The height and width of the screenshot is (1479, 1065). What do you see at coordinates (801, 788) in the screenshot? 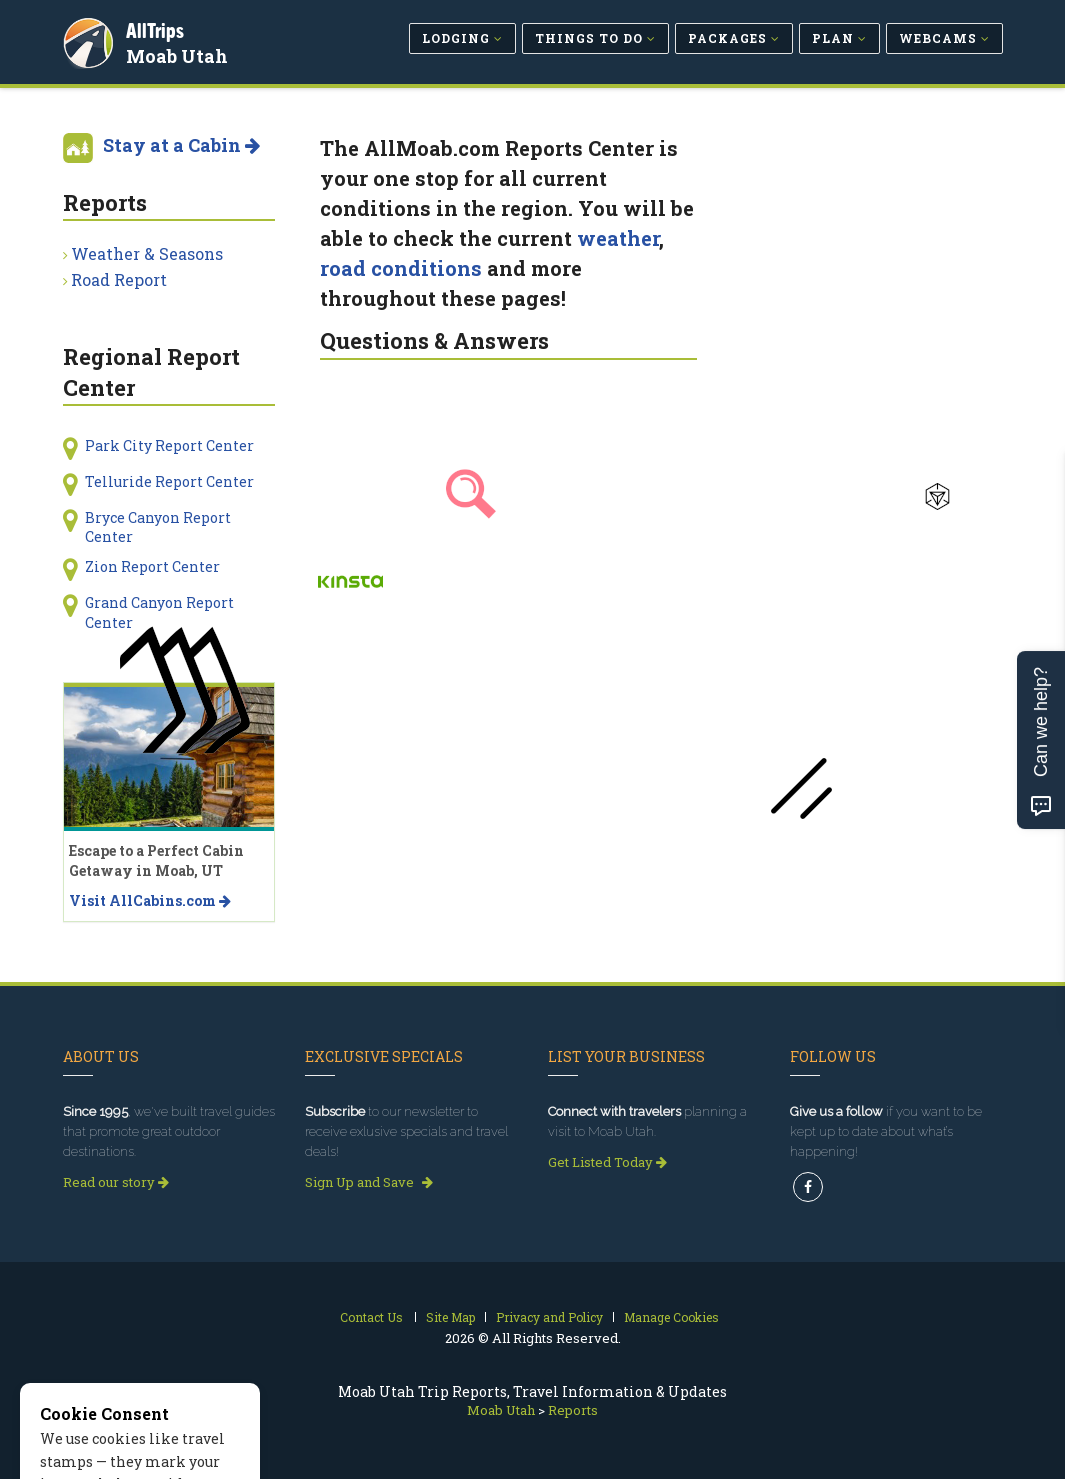
I see `shadcn/ui component library logo` at bounding box center [801, 788].